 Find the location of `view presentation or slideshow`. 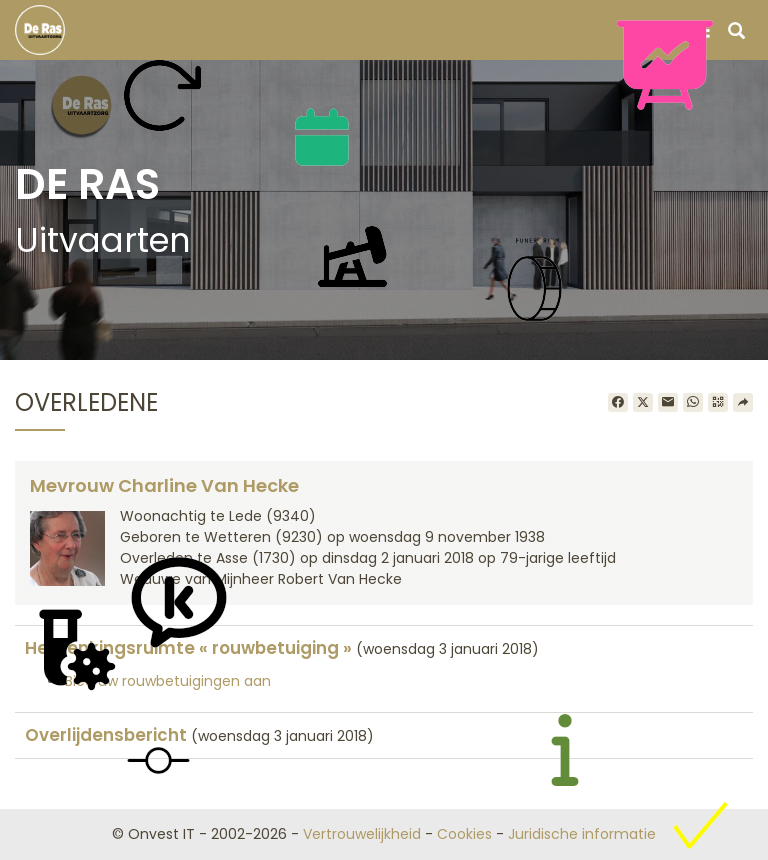

view presentation or slideshow is located at coordinates (665, 65).